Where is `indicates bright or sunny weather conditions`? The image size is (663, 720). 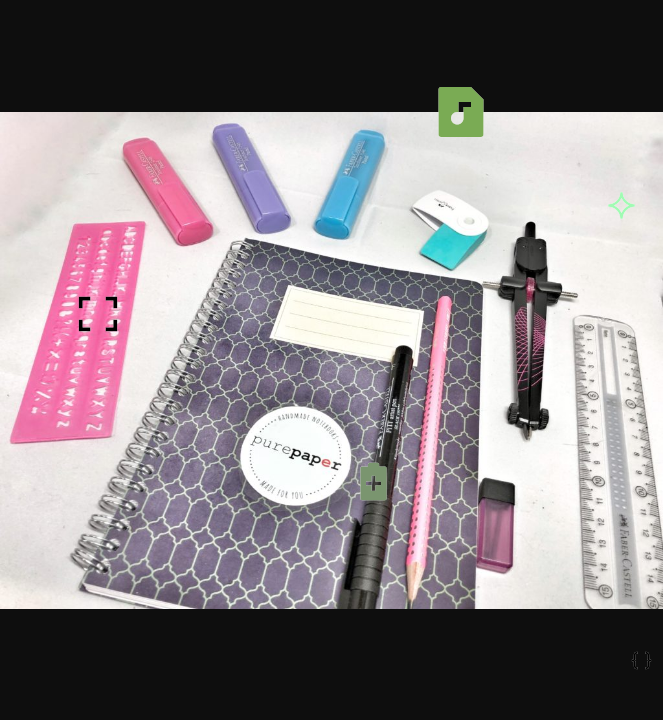
indicates bright or sunny weather conditions is located at coordinates (621, 205).